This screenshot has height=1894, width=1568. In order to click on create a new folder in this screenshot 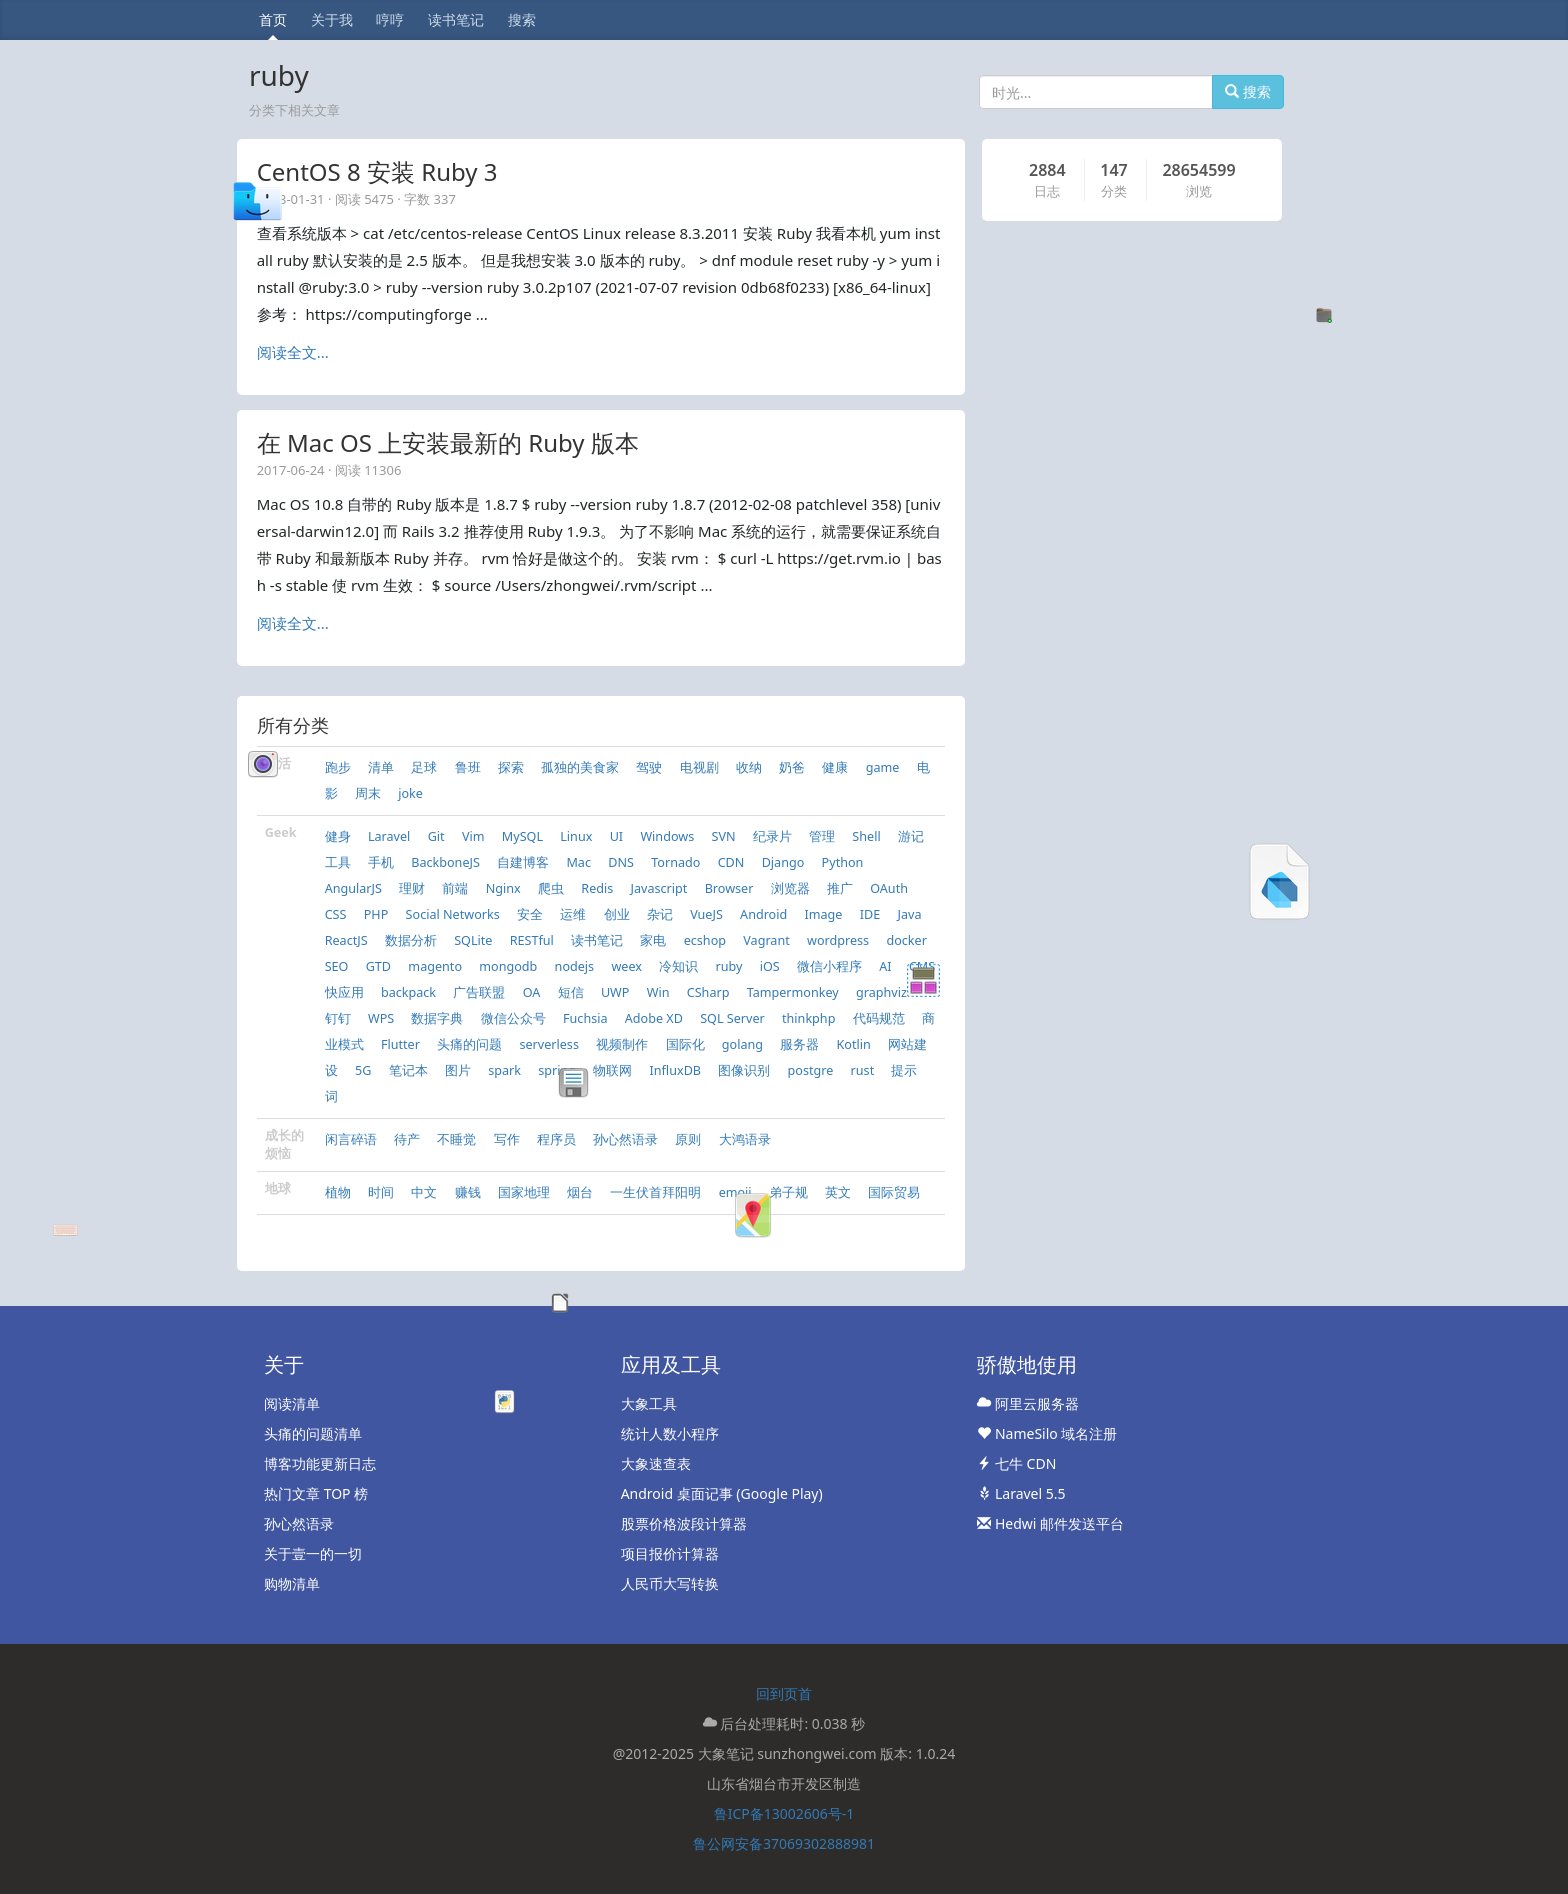, I will do `click(1324, 315)`.